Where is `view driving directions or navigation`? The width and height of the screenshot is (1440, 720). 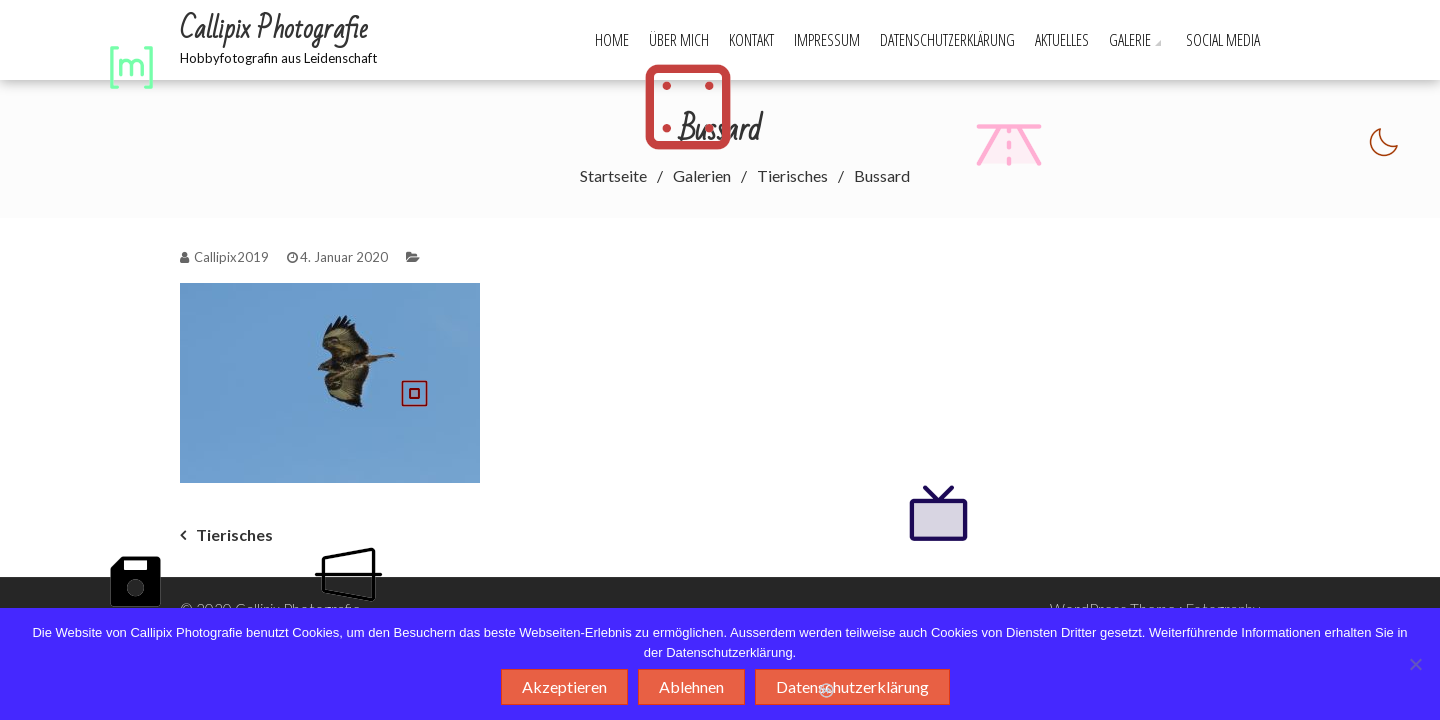
view driving directions or navigation is located at coordinates (1009, 145).